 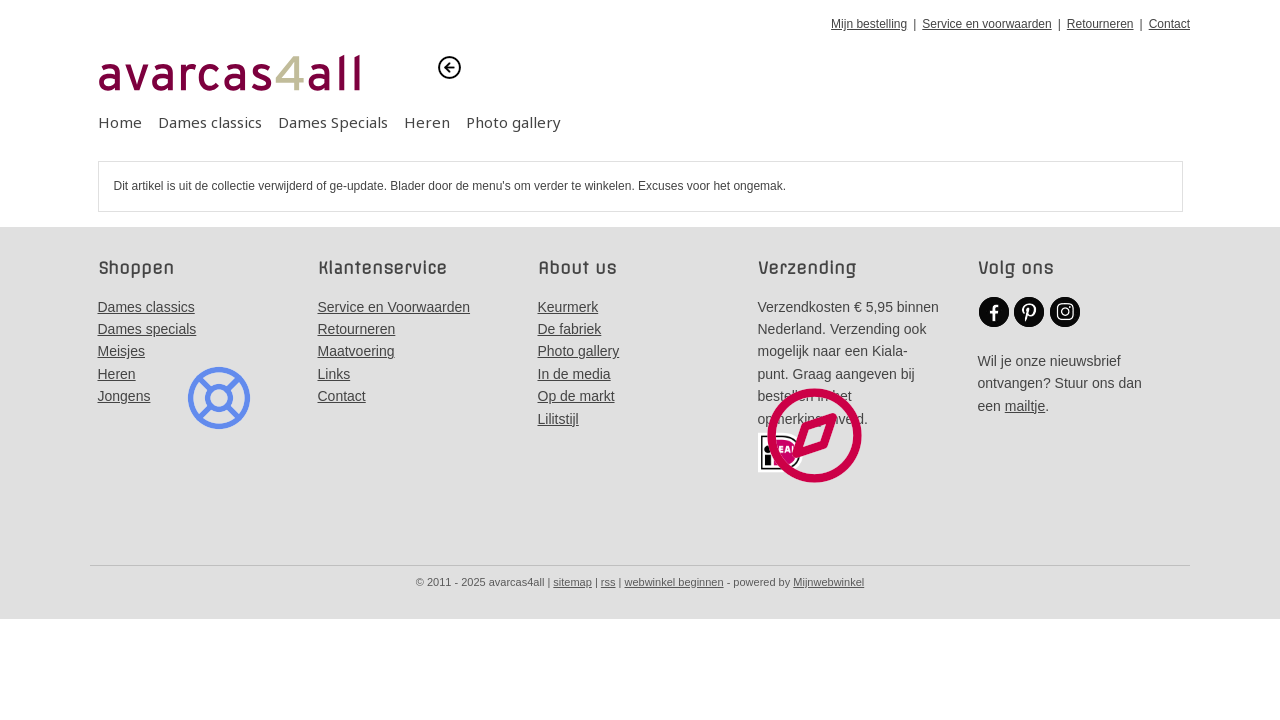 What do you see at coordinates (814, 435) in the screenshot?
I see `access navigation or directional features` at bounding box center [814, 435].